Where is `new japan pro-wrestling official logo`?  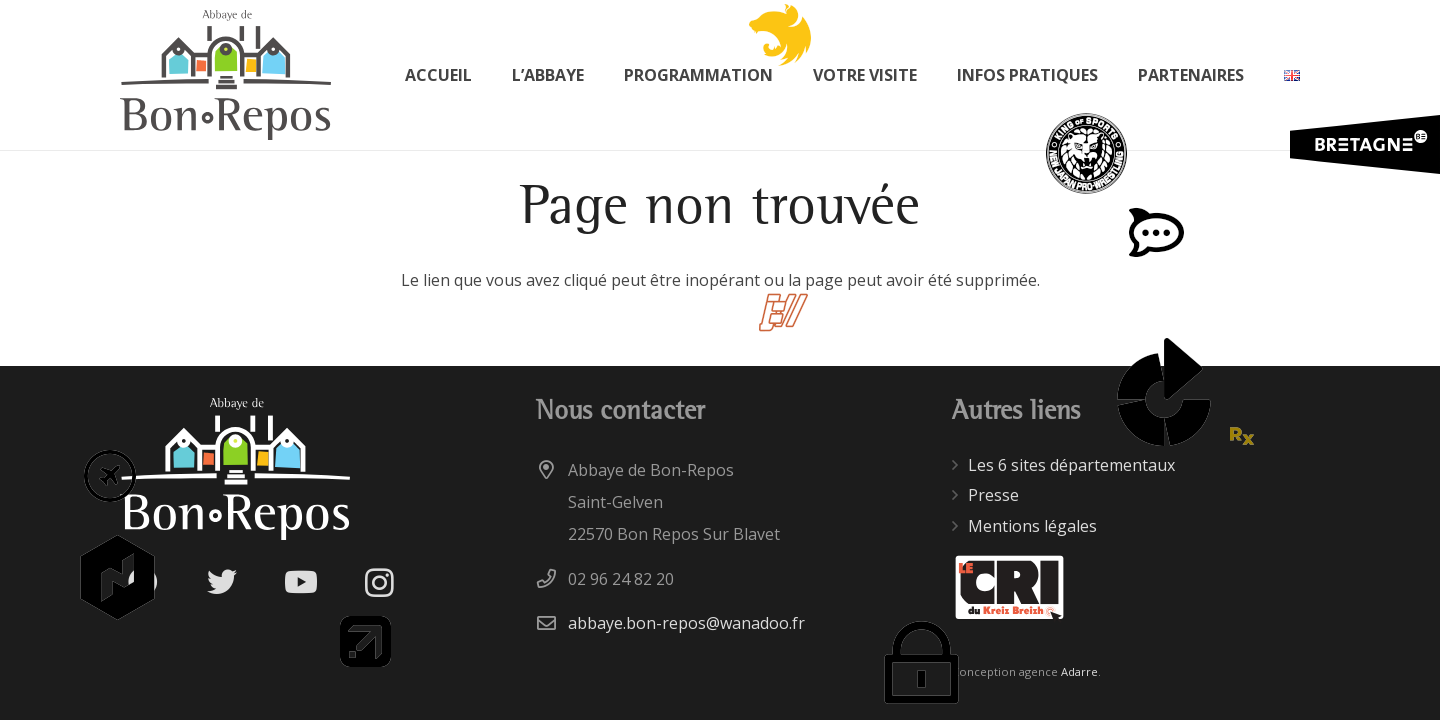
new japan pro-wrestling official logo is located at coordinates (1086, 153).